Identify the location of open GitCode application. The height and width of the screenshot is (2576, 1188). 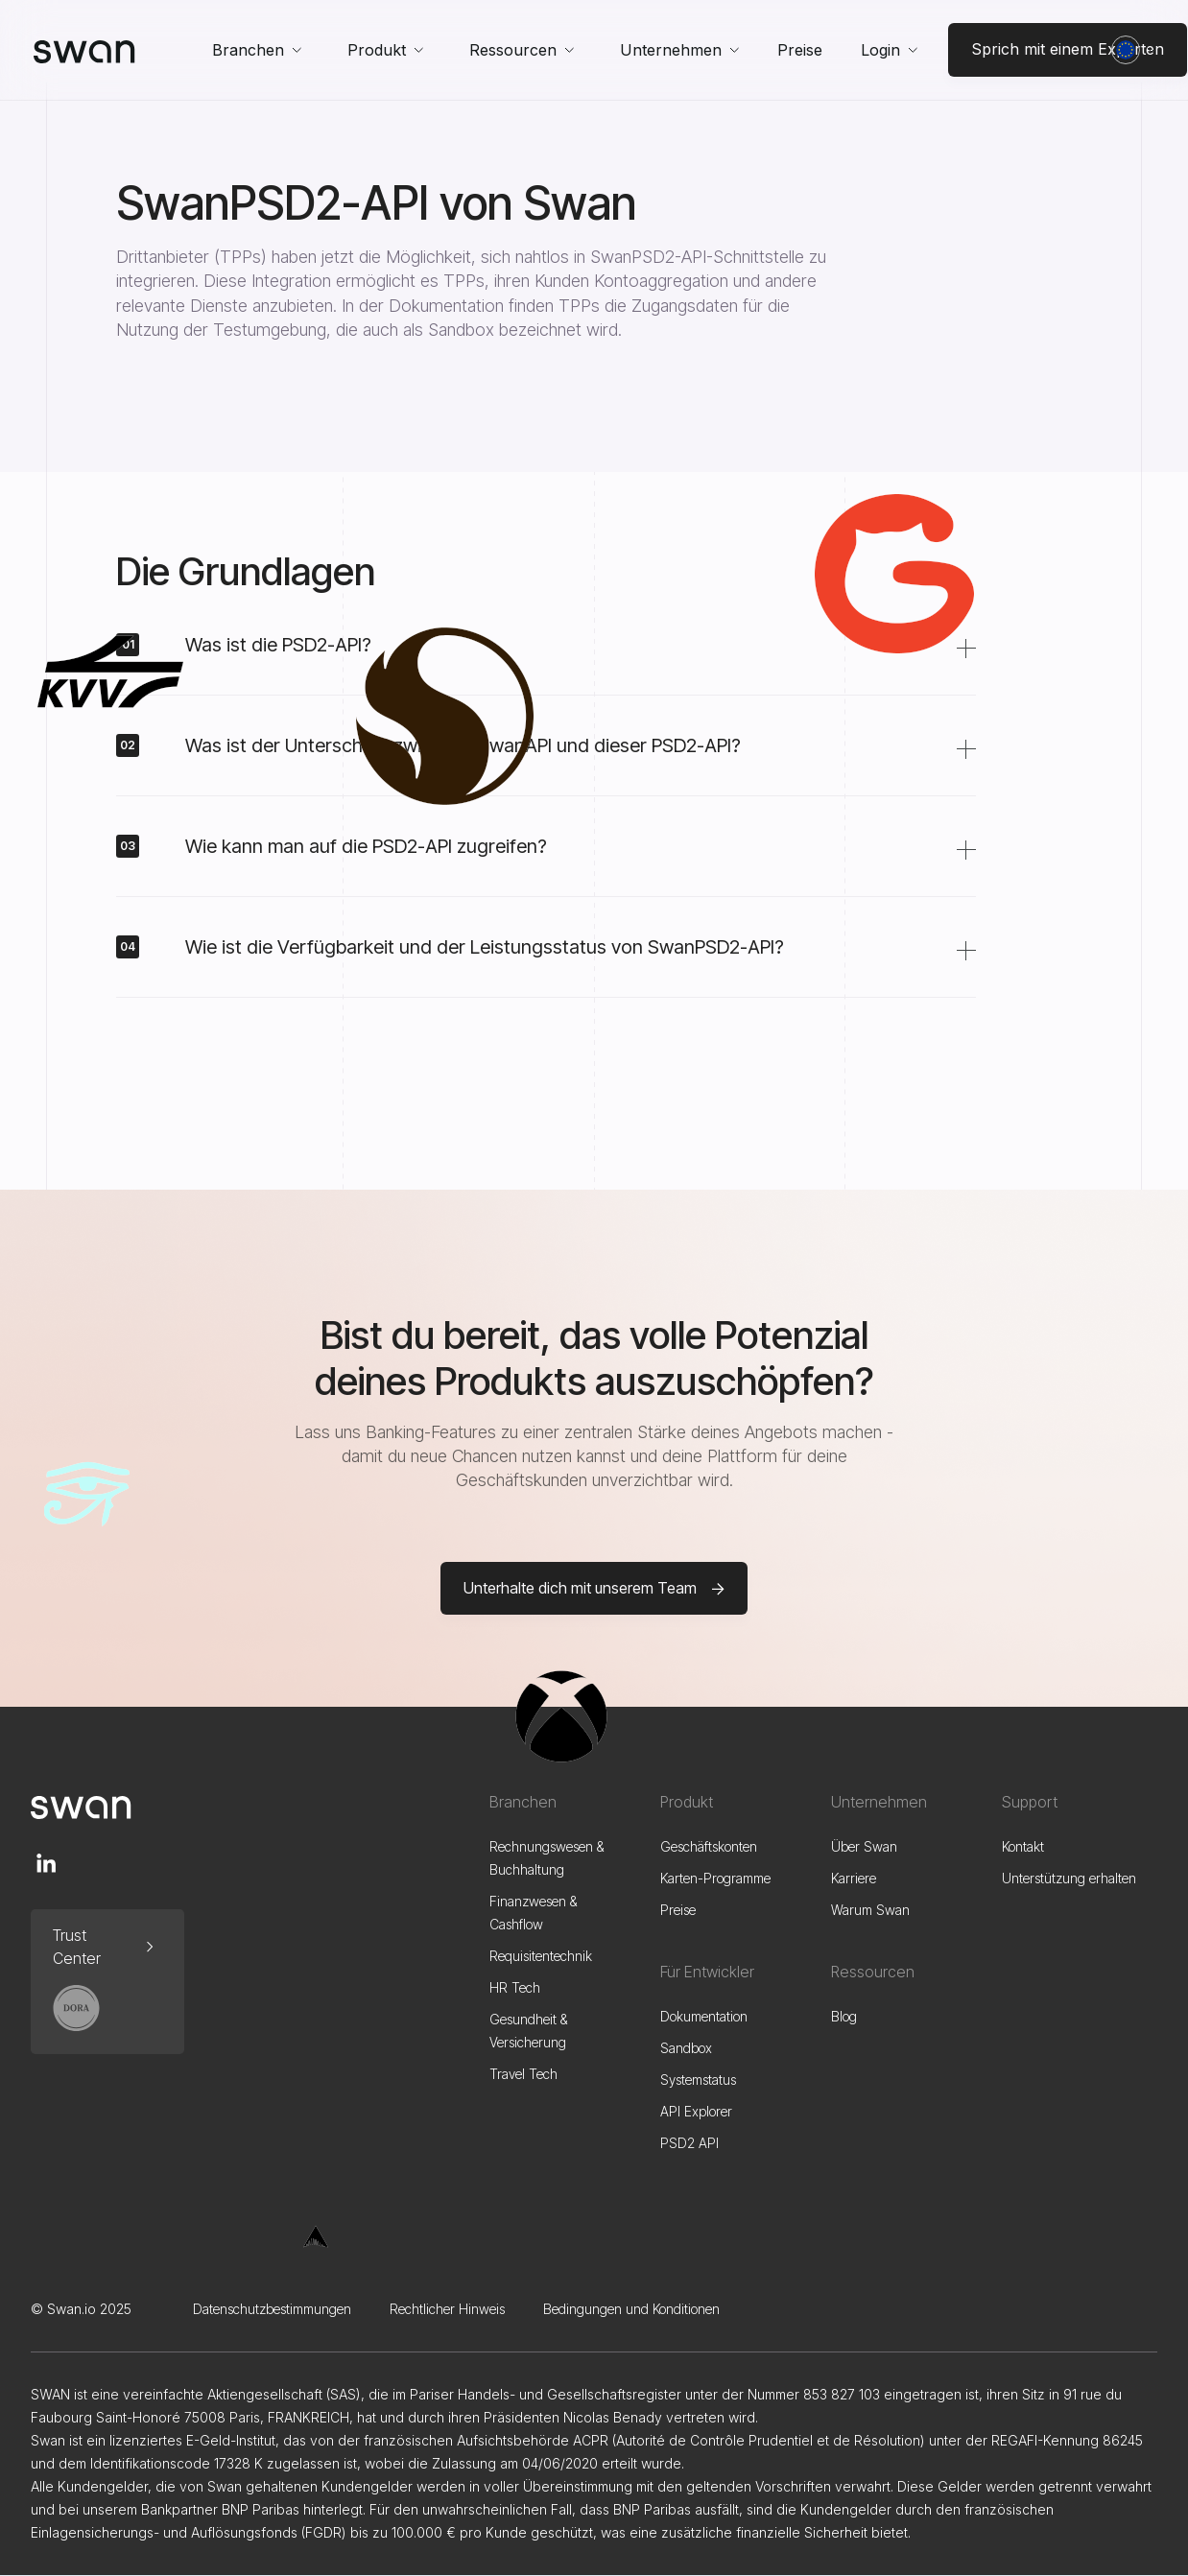
(894, 574).